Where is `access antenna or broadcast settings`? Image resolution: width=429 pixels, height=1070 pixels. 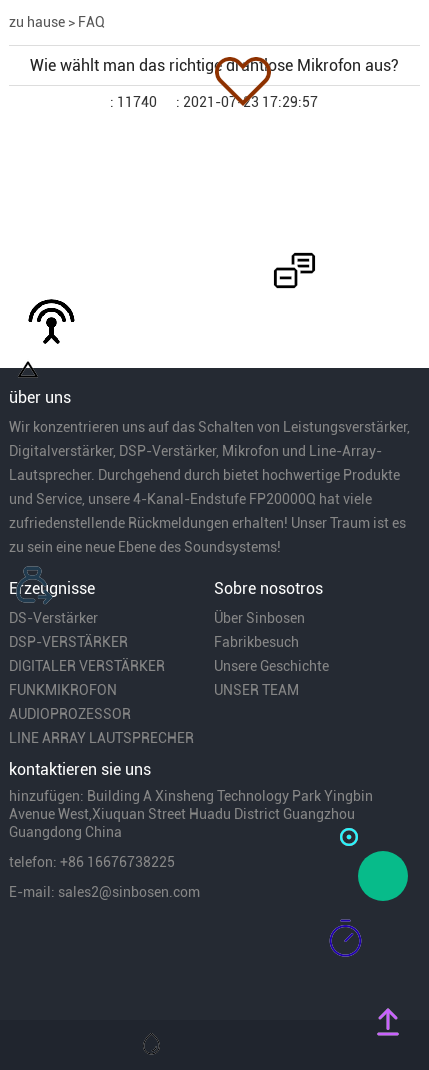 access antenna or broadcast settings is located at coordinates (51, 322).